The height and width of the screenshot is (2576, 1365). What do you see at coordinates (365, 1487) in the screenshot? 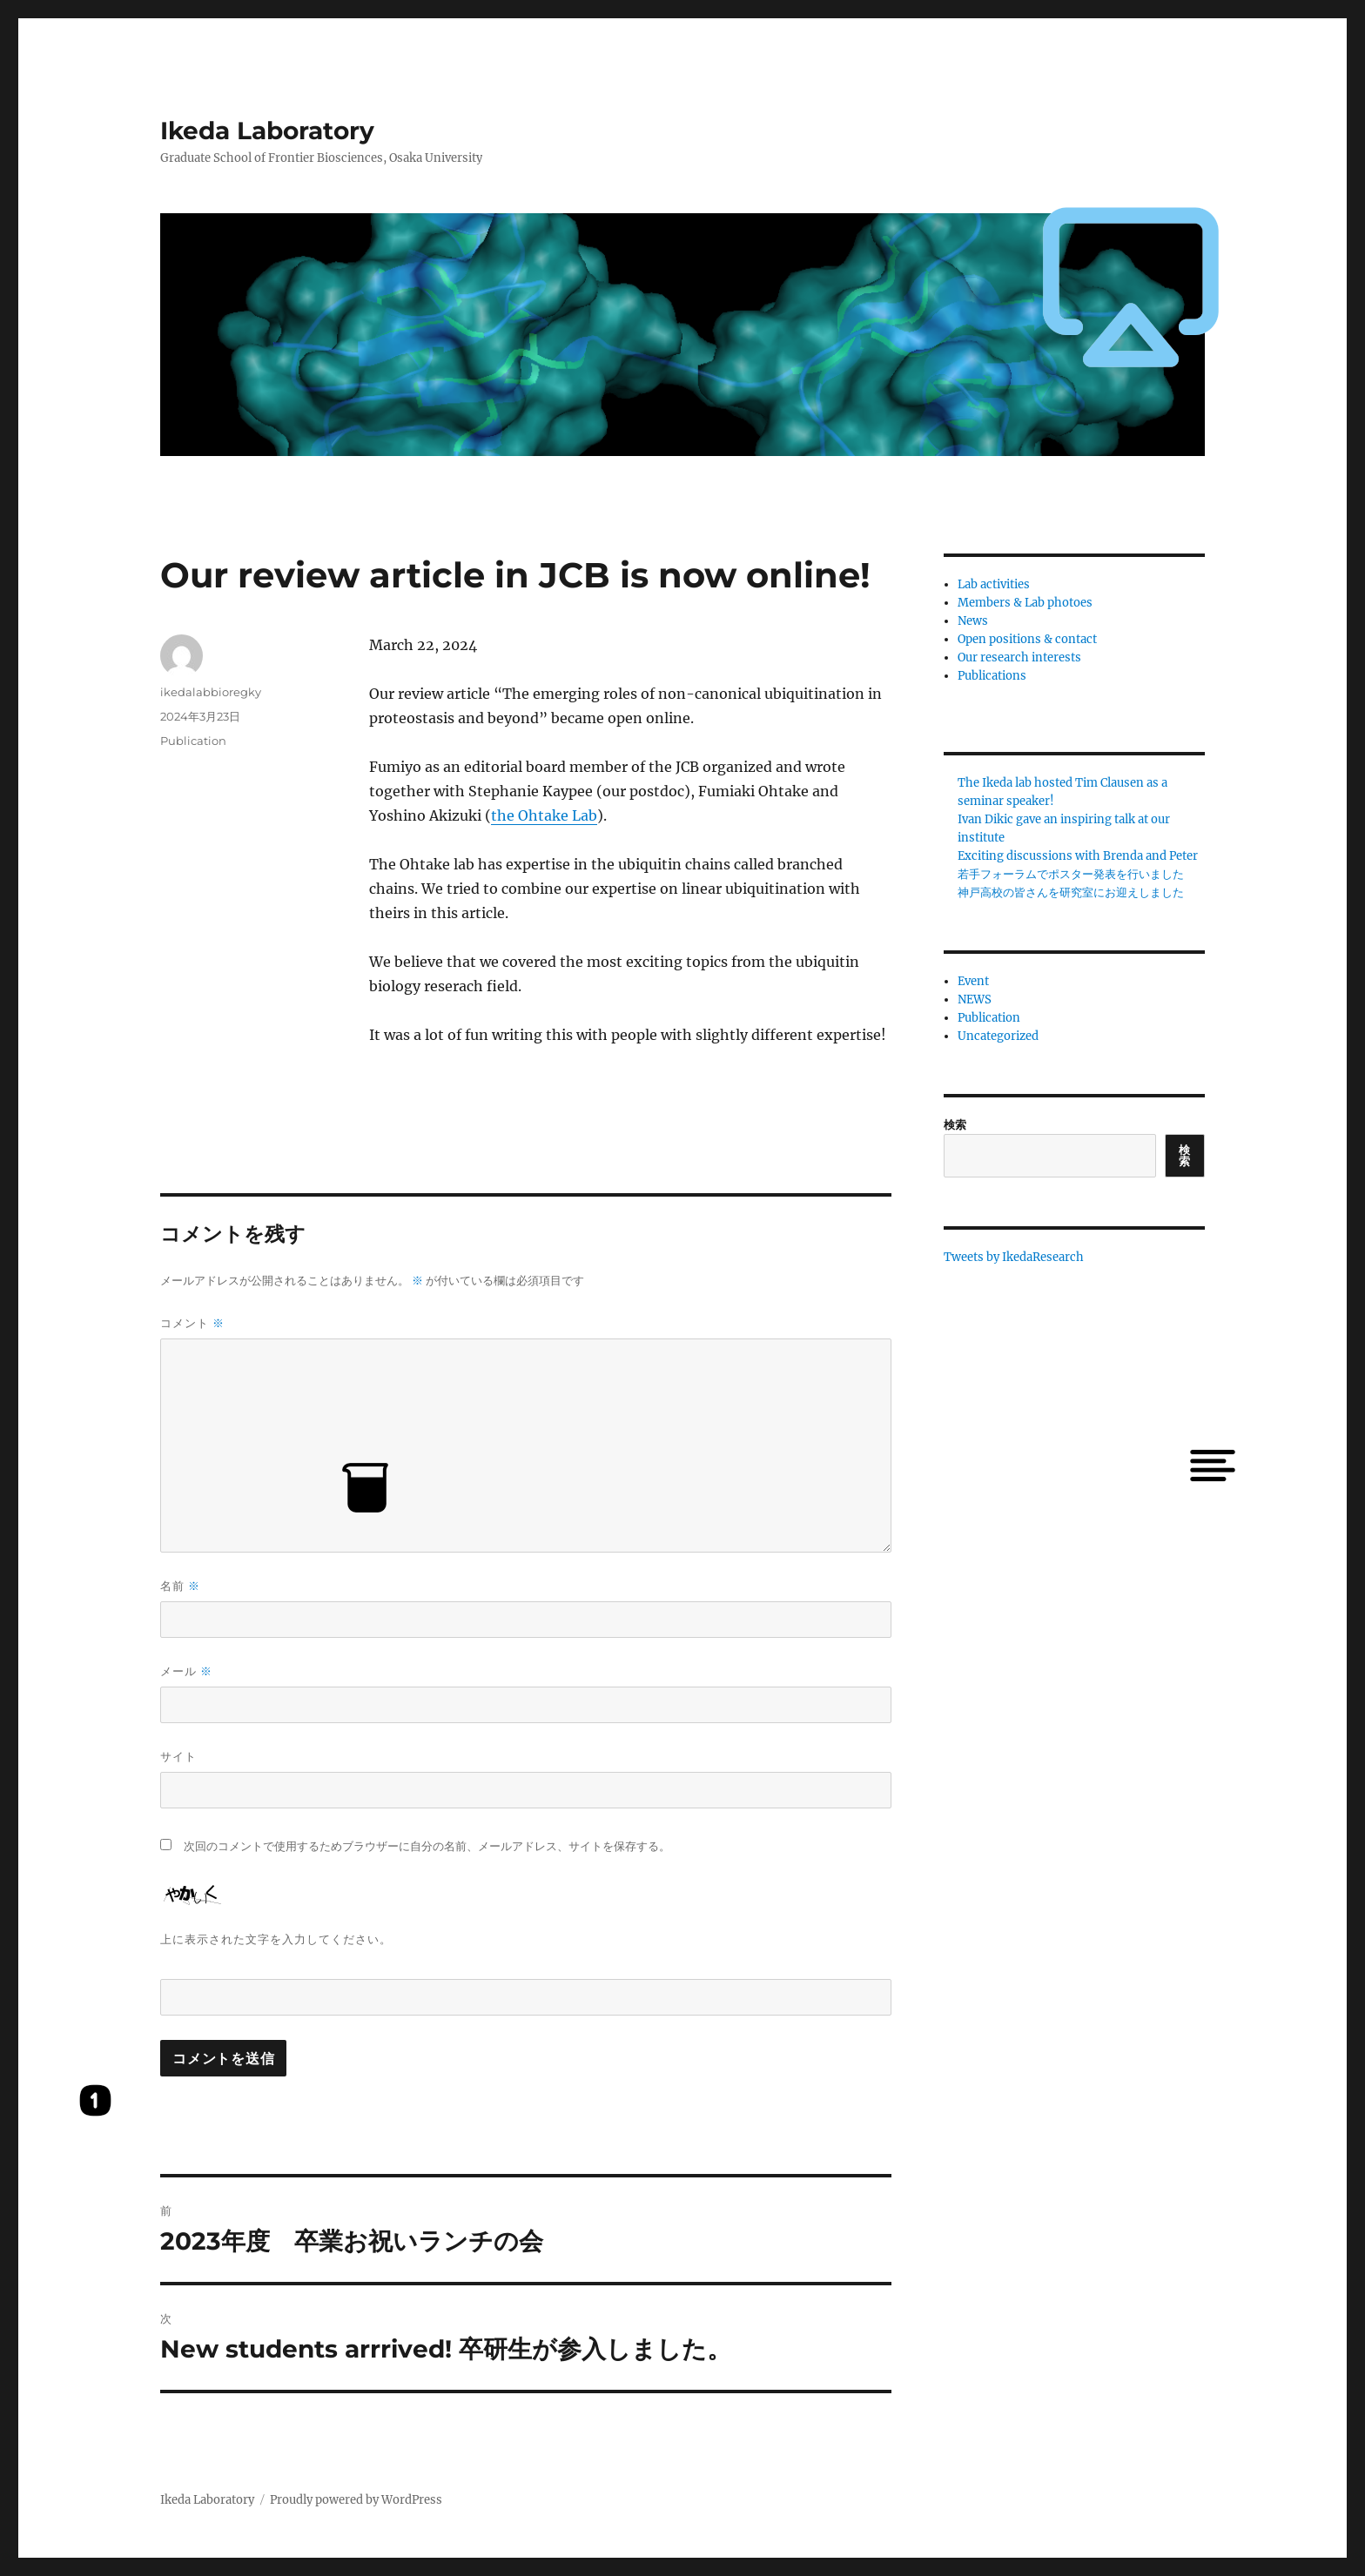
I see `access experimental or beta features` at bounding box center [365, 1487].